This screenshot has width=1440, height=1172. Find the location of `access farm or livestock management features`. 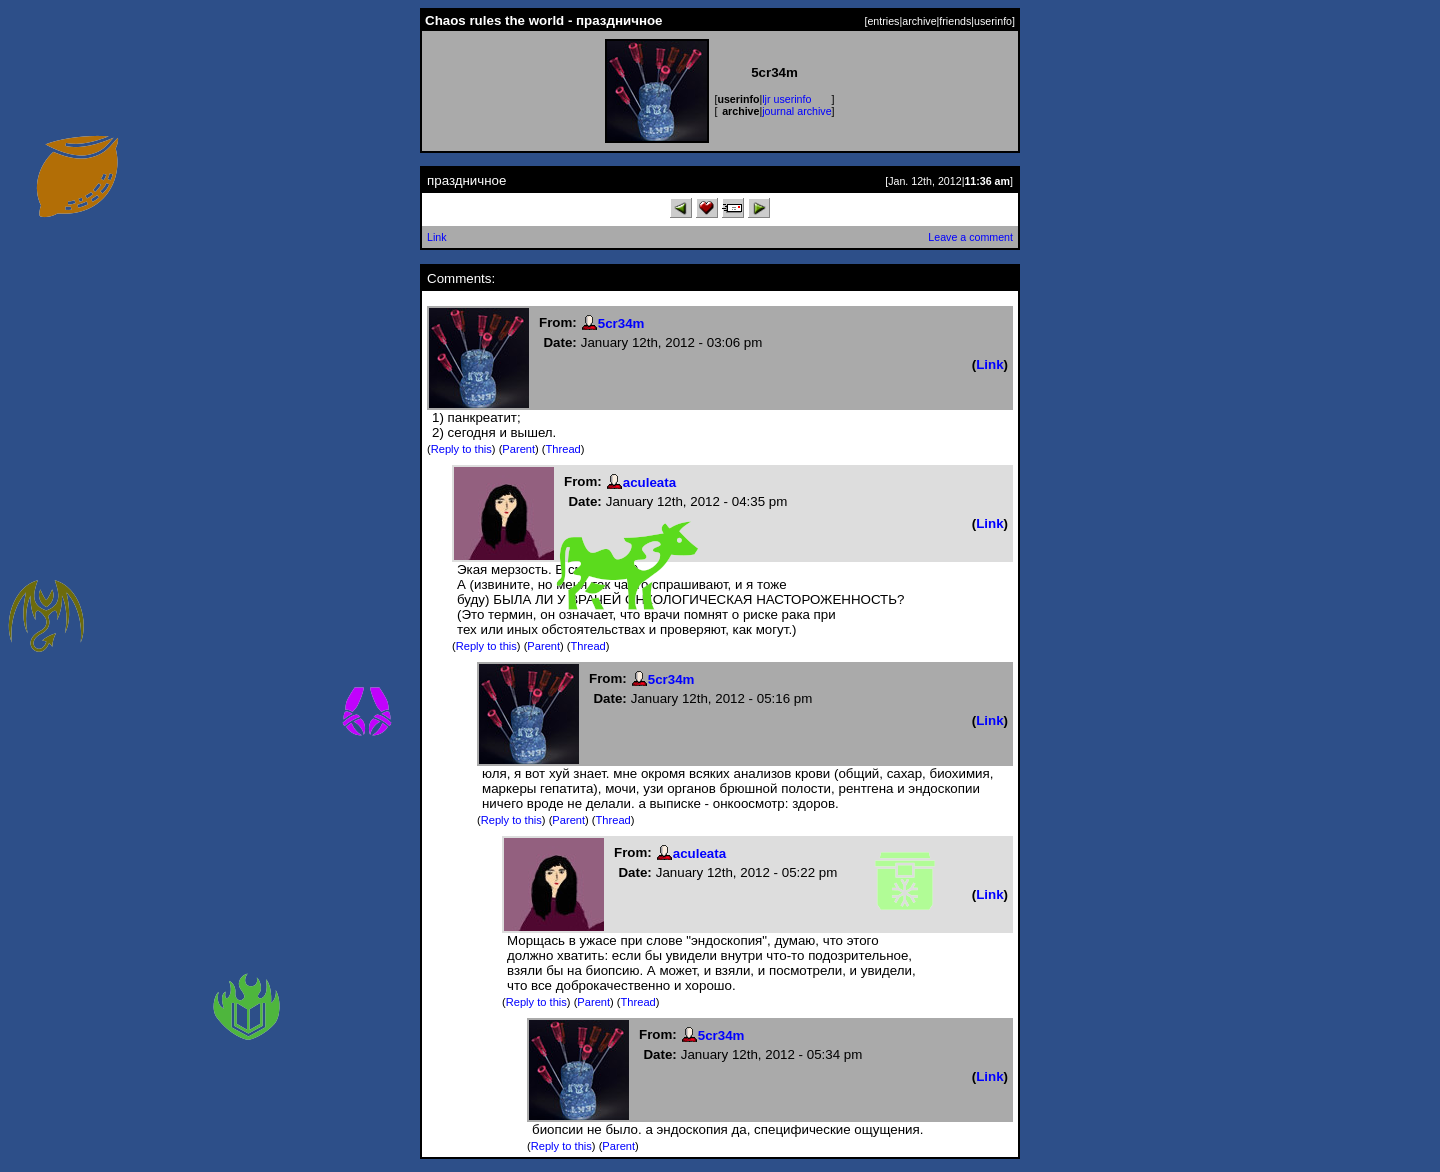

access farm or livestock management features is located at coordinates (627, 565).